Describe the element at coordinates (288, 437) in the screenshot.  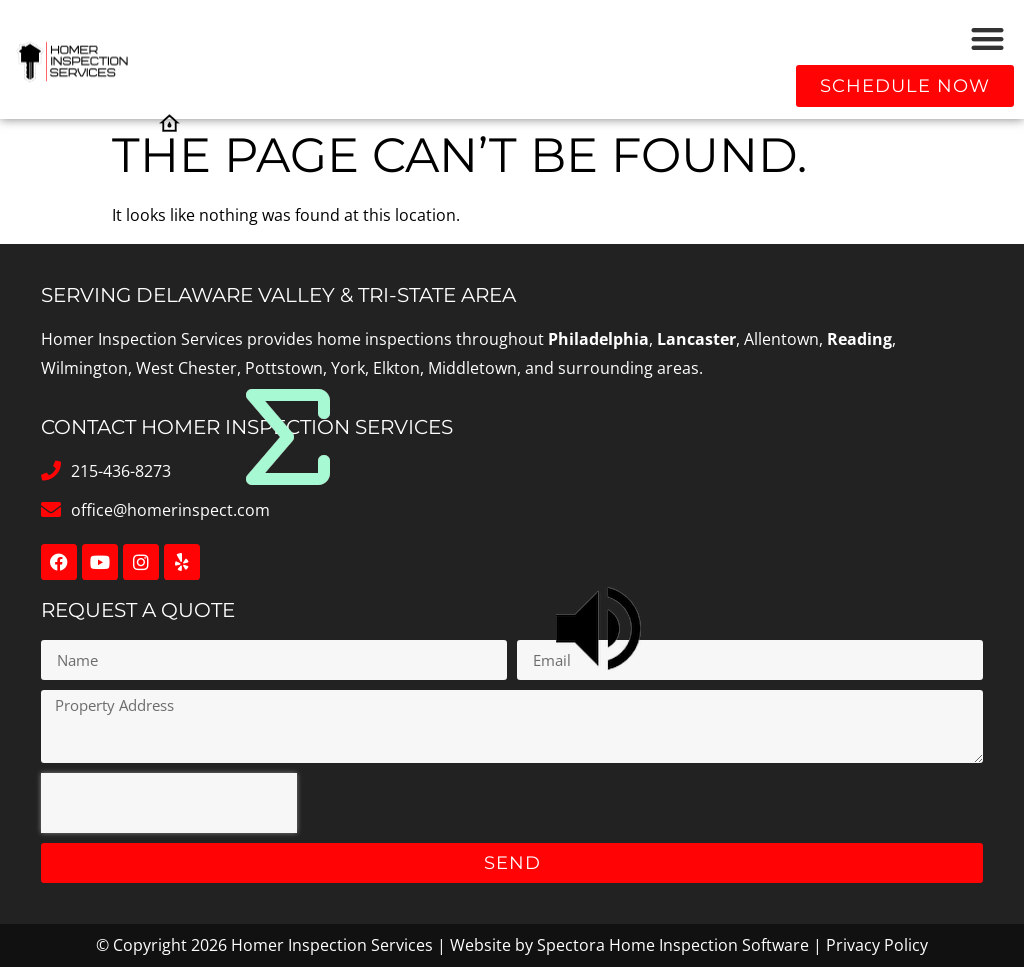
I see `calculate the sum of selected values` at that location.